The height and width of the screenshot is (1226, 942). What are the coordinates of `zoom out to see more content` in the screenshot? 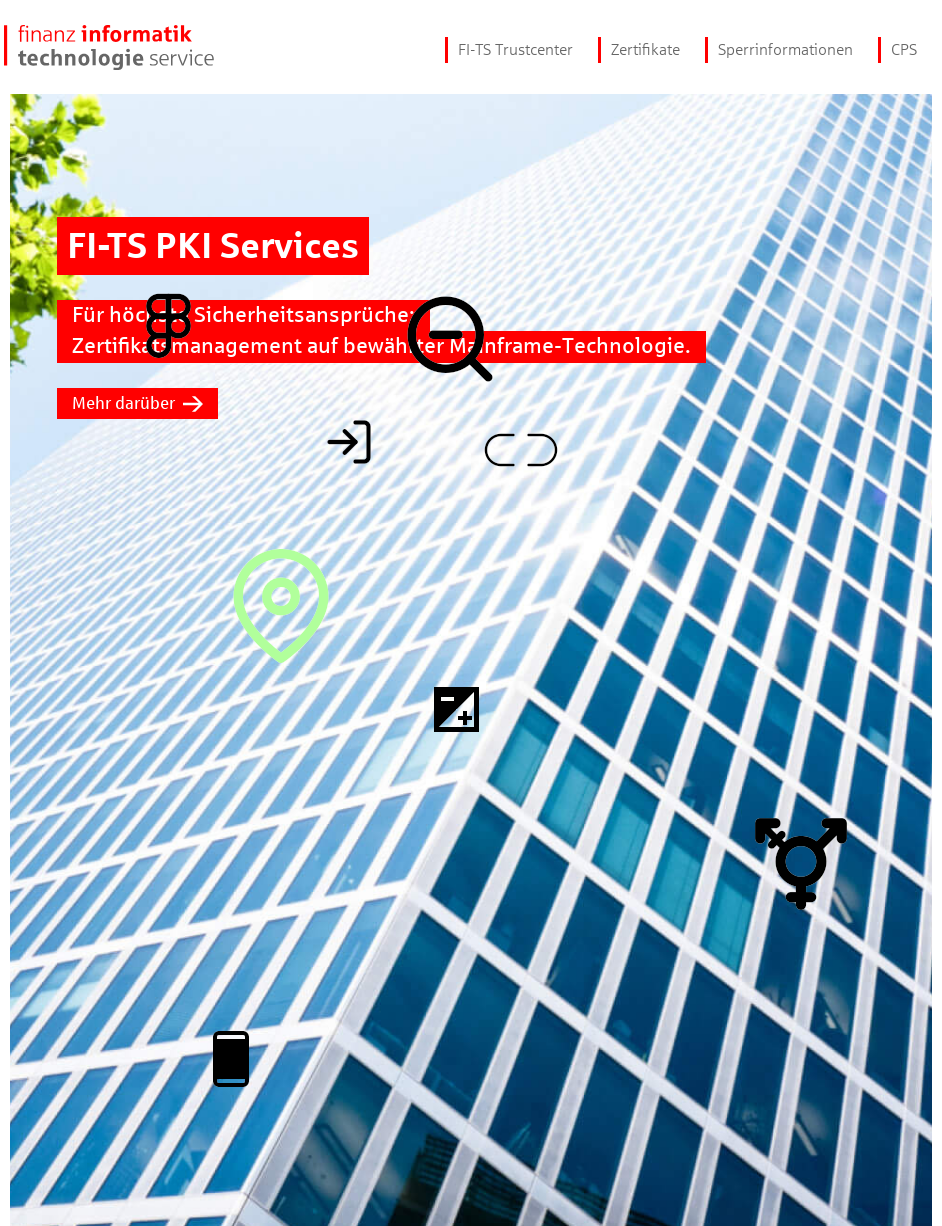 It's located at (450, 339).